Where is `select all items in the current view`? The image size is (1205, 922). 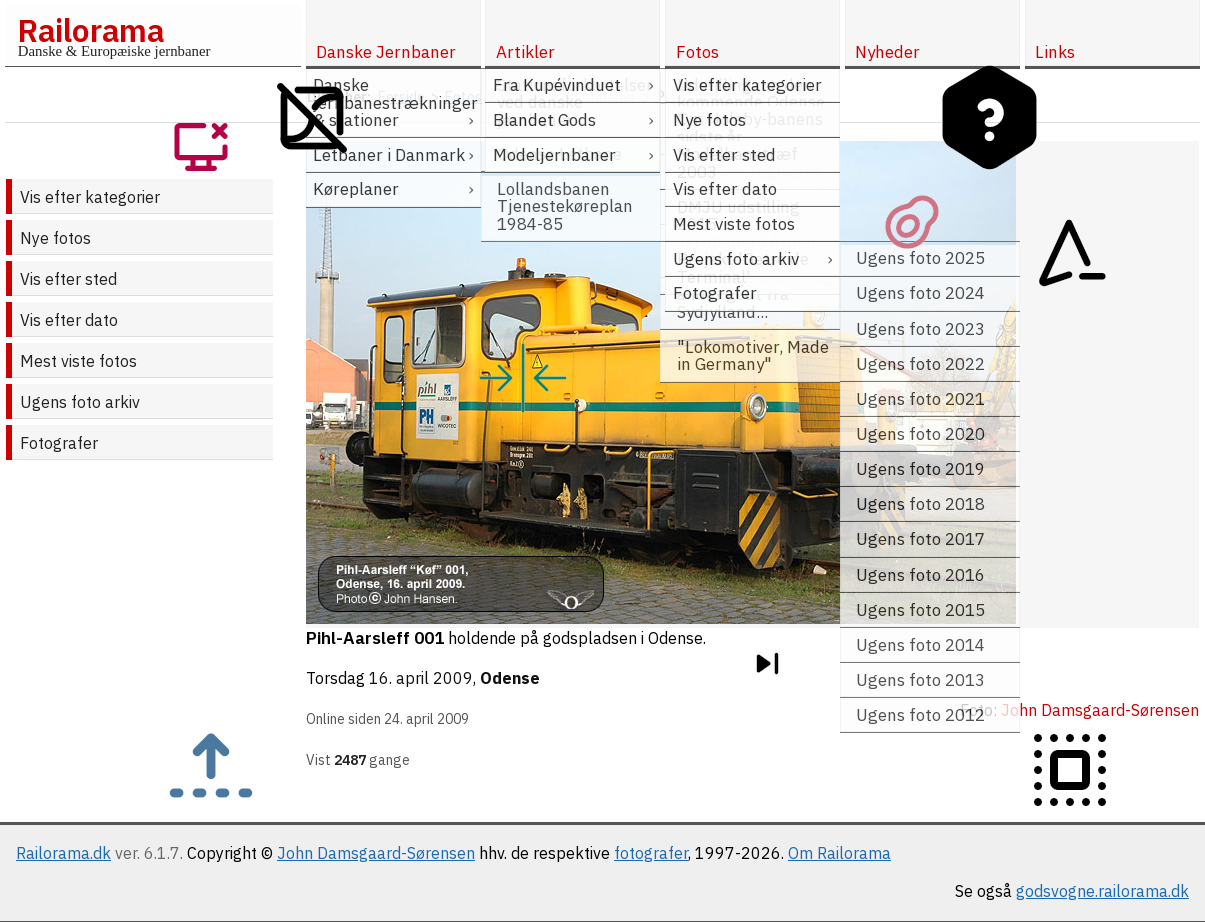
select all items in the current view is located at coordinates (1070, 770).